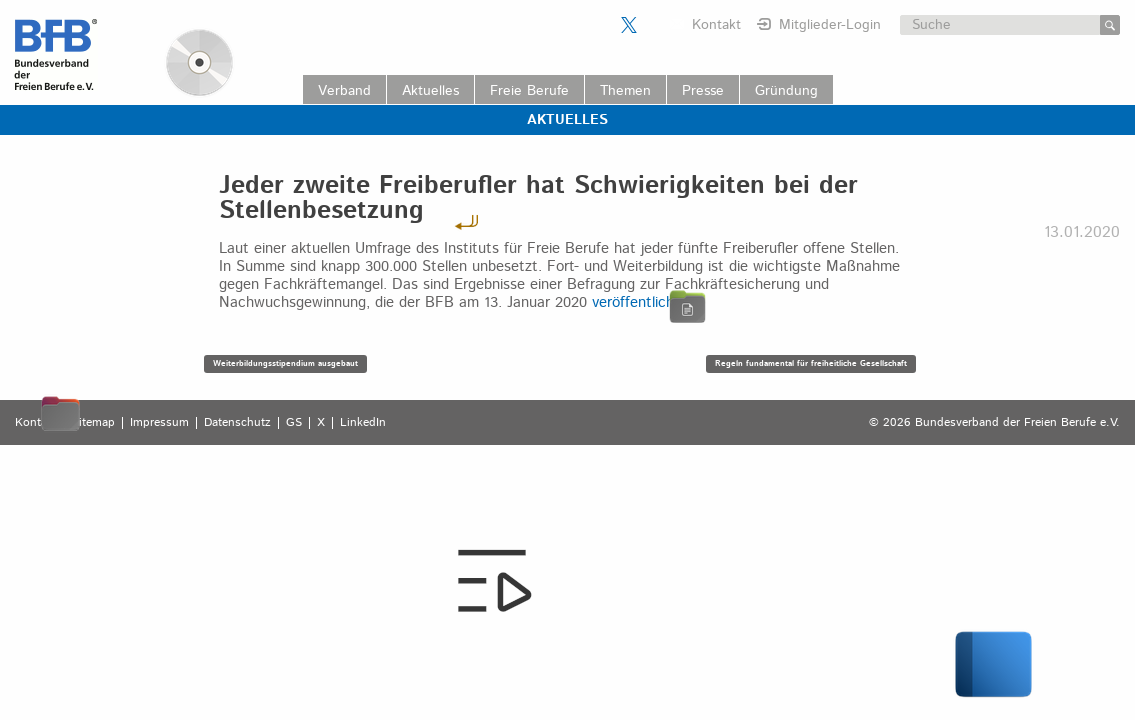 Image resolution: width=1135 pixels, height=720 pixels. I want to click on access the desktop folder, so click(993, 661).